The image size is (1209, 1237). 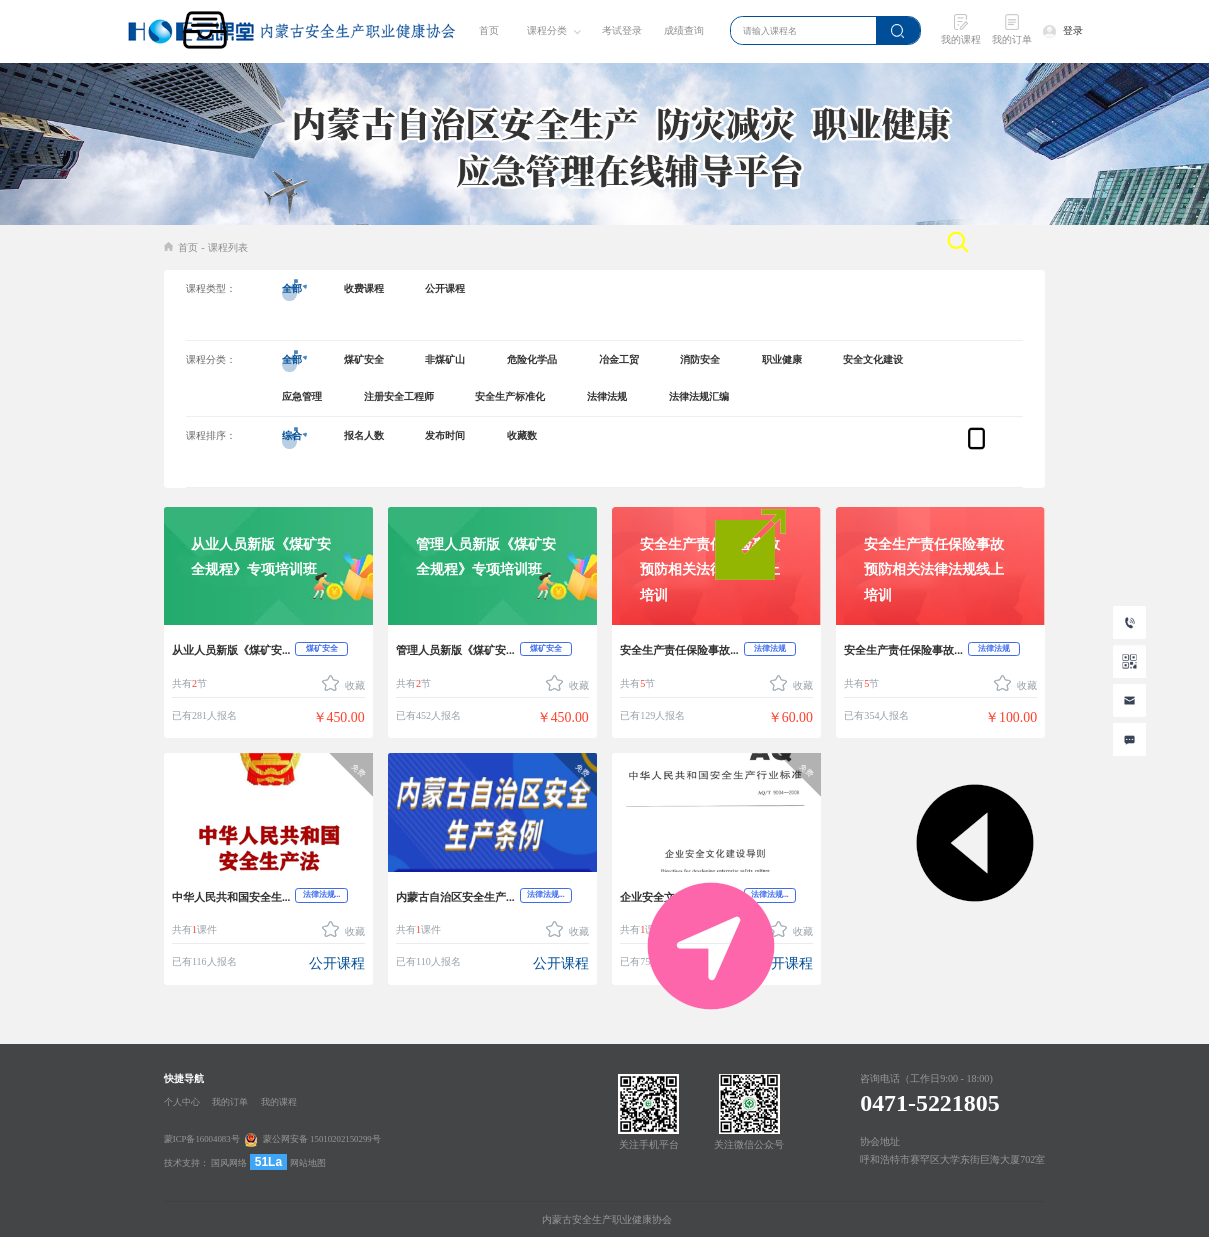 What do you see at coordinates (975, 843) in the screenshot?
I see `go back to the previous screen` at bounding box center [975, 843].